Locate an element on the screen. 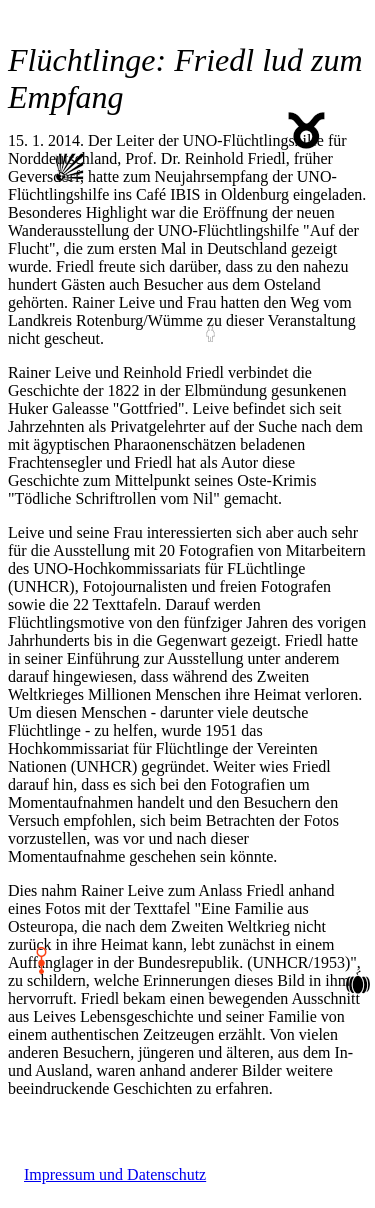  taurus zodiac sign indicator is located at coordinates (306, 130).